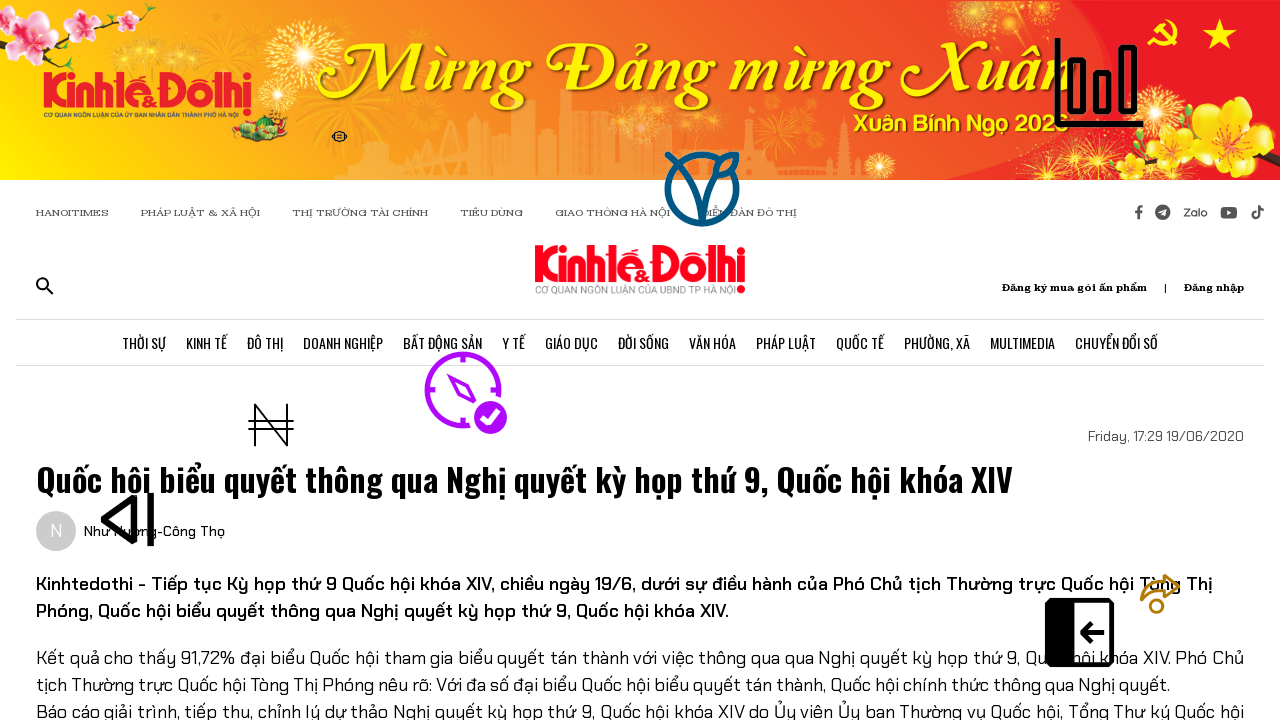  I want to click on reverse continue debugging execution, so click(129, 519).